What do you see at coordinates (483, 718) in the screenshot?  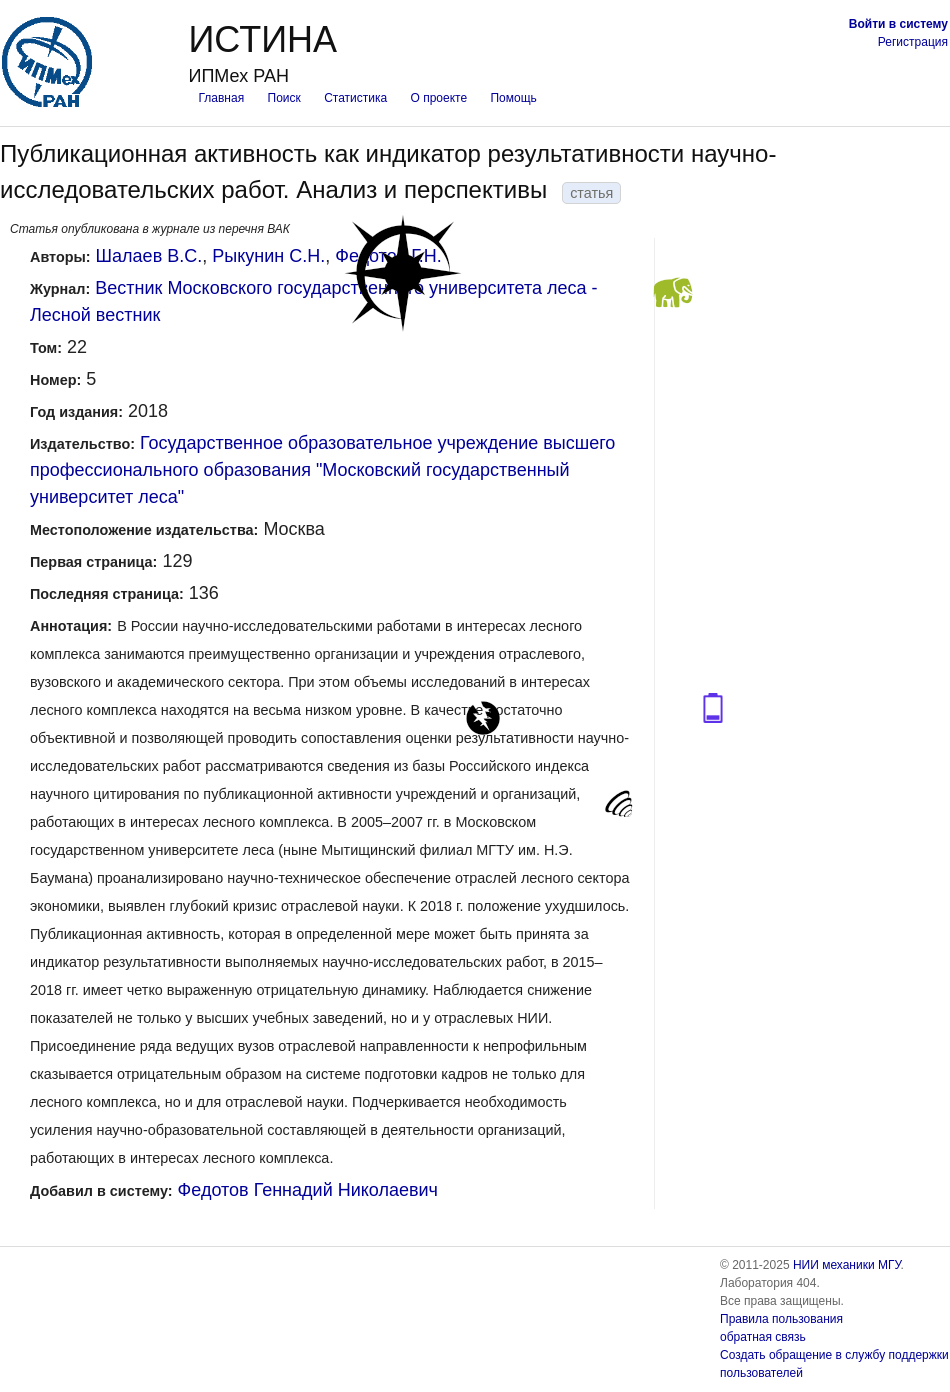 I see `indicates corrupted or damaged disc media` at bounding box center [483, 718].